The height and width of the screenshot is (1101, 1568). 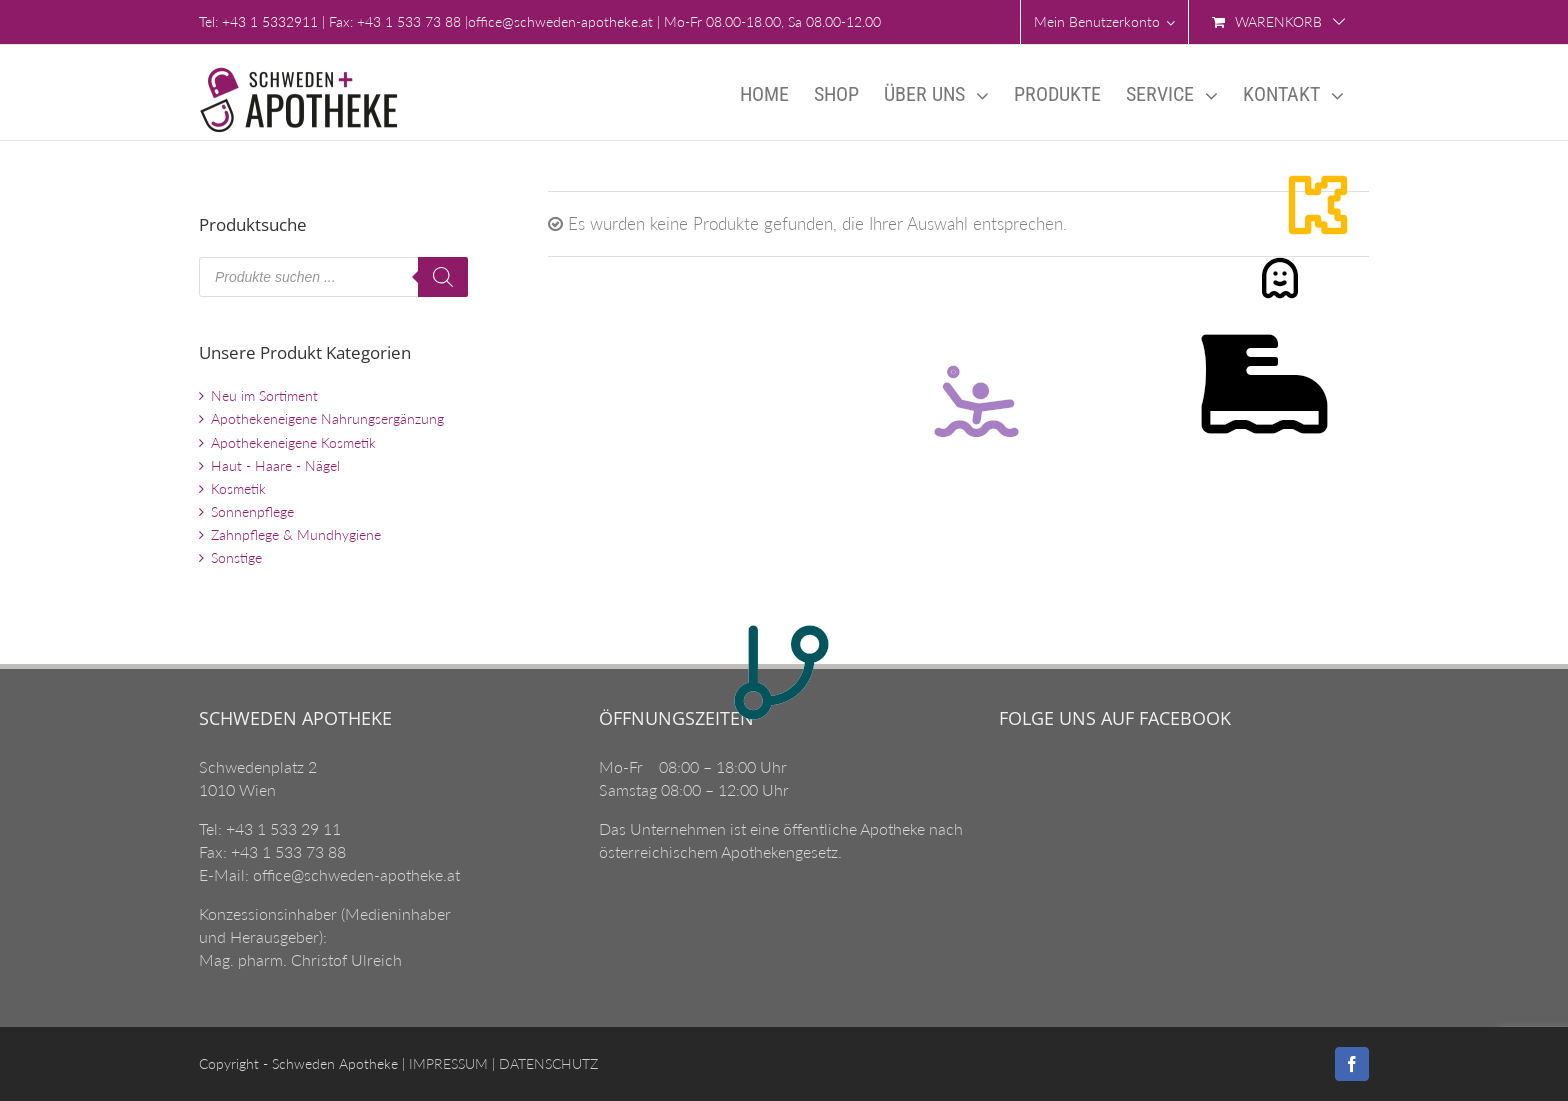 What do you see at coordinates (781, 672) in the screenshot?
I see `view repository branches` at bounding box center [781, 672].